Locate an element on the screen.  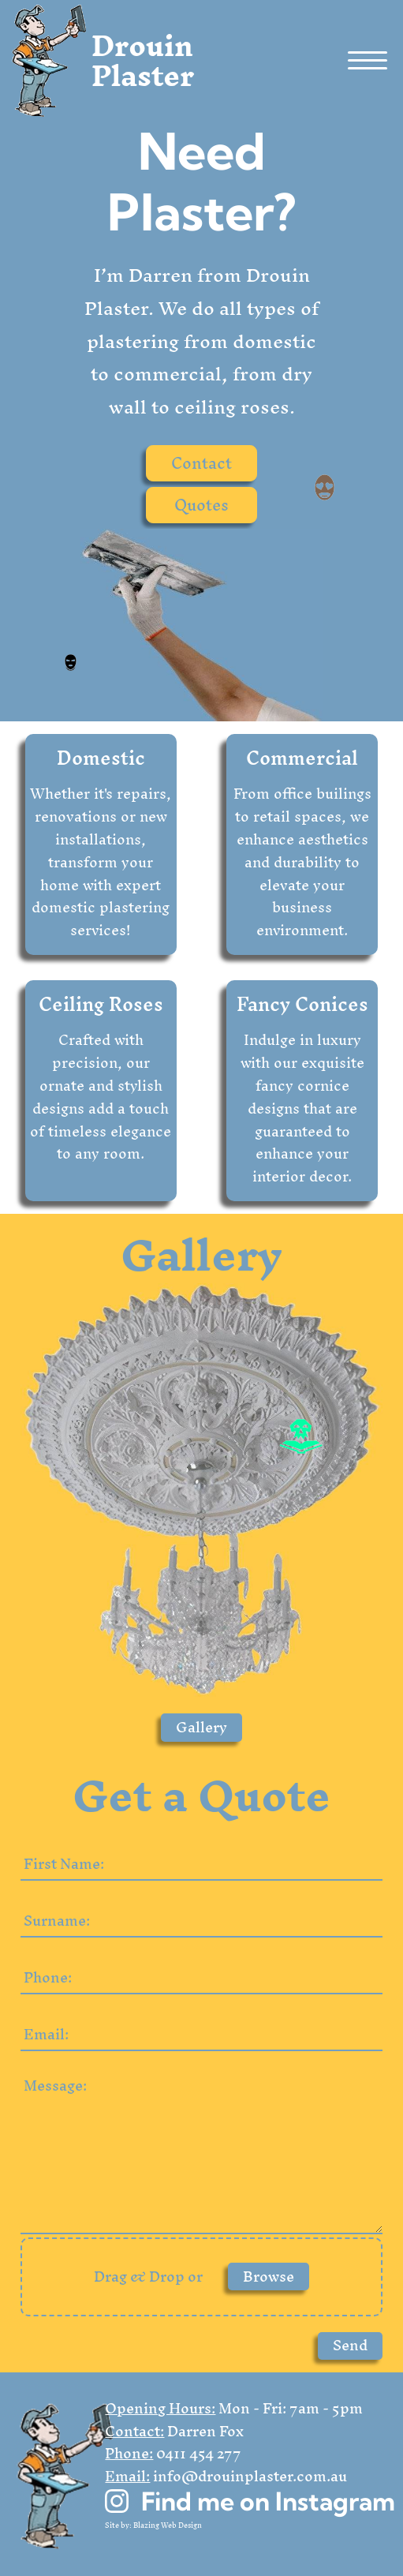
select balaclava or ski mask headgear is located at coordinates (70, 662).